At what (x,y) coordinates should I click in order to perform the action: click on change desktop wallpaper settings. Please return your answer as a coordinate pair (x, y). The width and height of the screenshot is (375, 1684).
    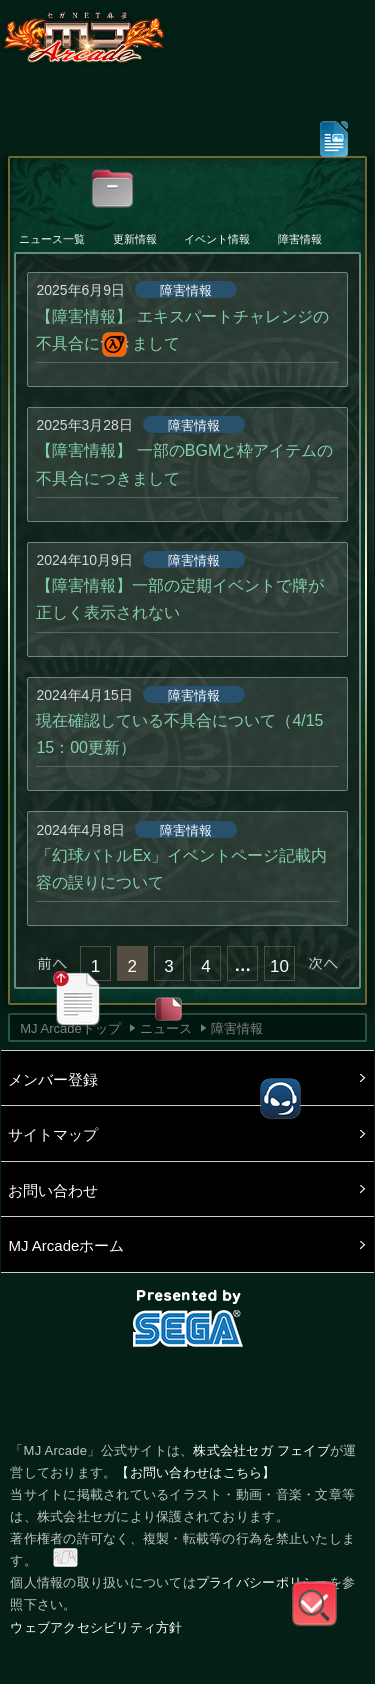
    Looking at the image, I should click on (168, 1008).